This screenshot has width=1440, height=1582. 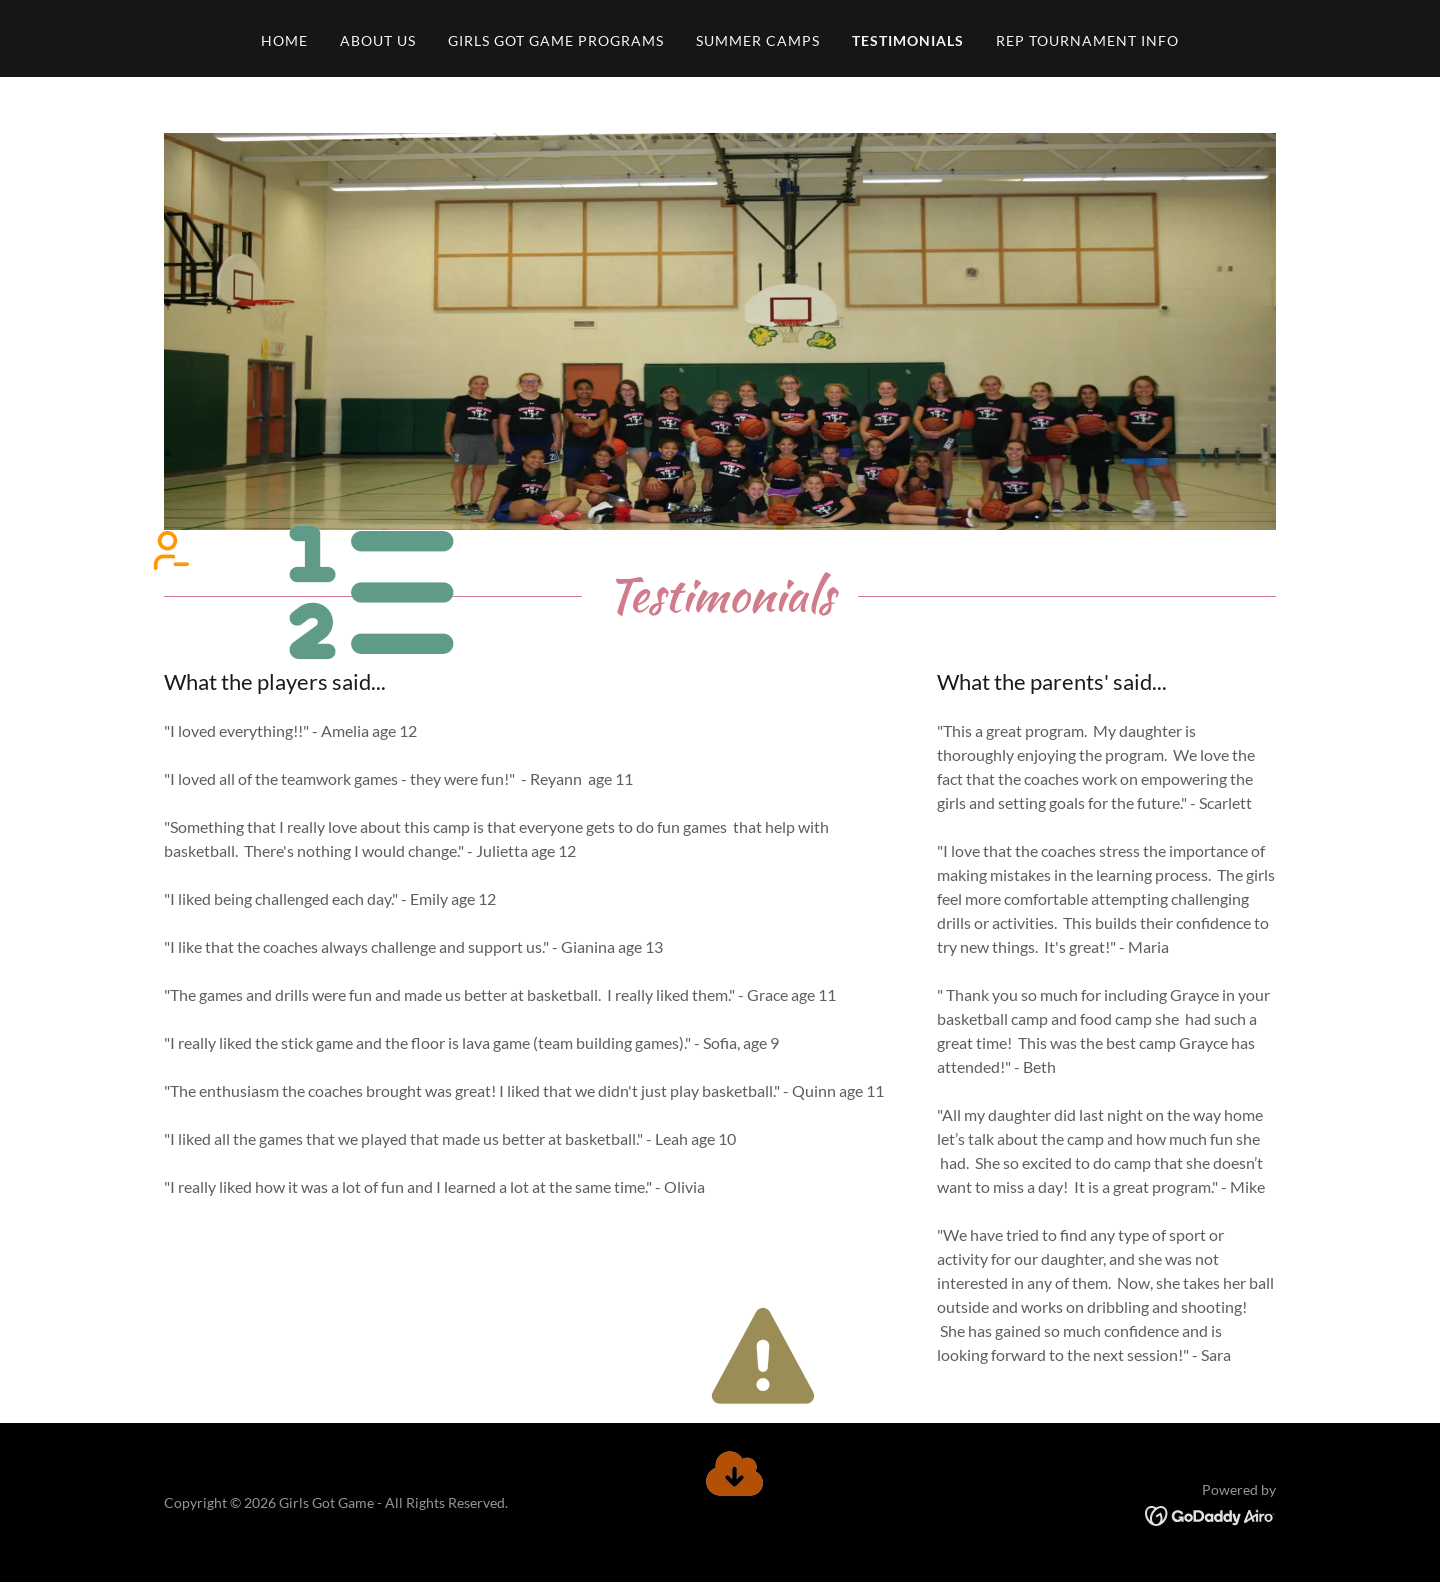 What do you see at coordinates (167, 550) in the screenshot?
I see `remove a user or contact` at bounding box center [167, 550].